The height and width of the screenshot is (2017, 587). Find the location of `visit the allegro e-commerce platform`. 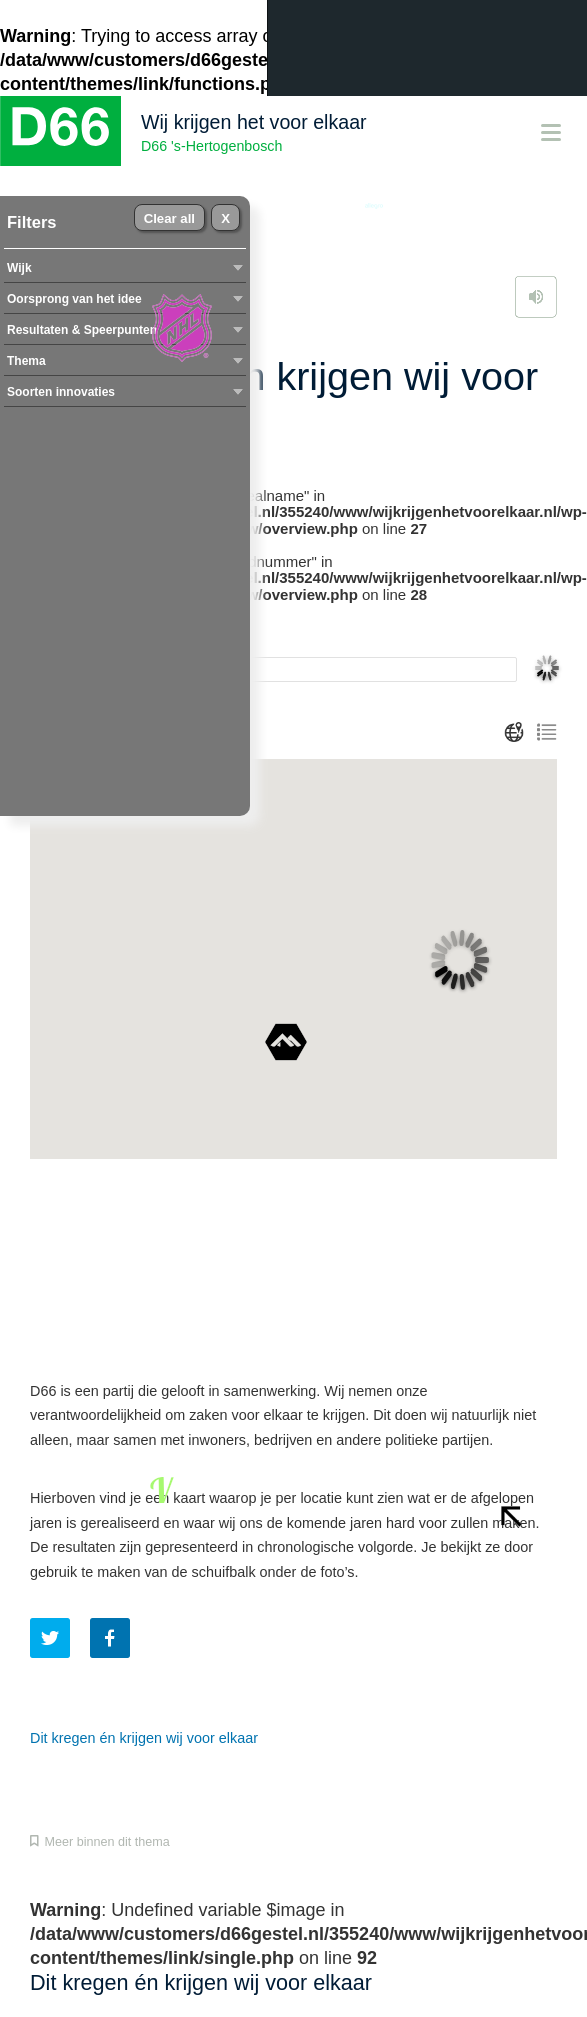

visit the allegro e-commerce platform is located at coordinates (374, 206).